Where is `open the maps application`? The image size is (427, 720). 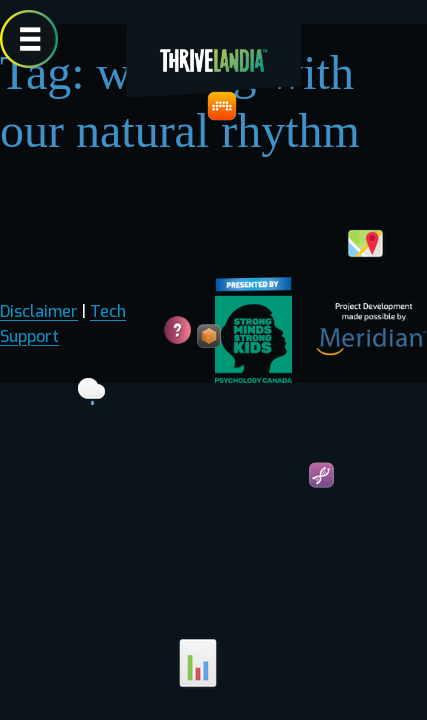 open the maps application is located at coordinates (365, 243).